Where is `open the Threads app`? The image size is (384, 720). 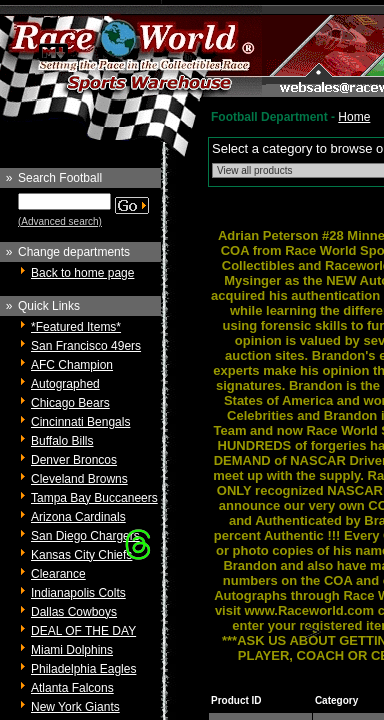 open the Threads app is located at coordinates (138, 544).